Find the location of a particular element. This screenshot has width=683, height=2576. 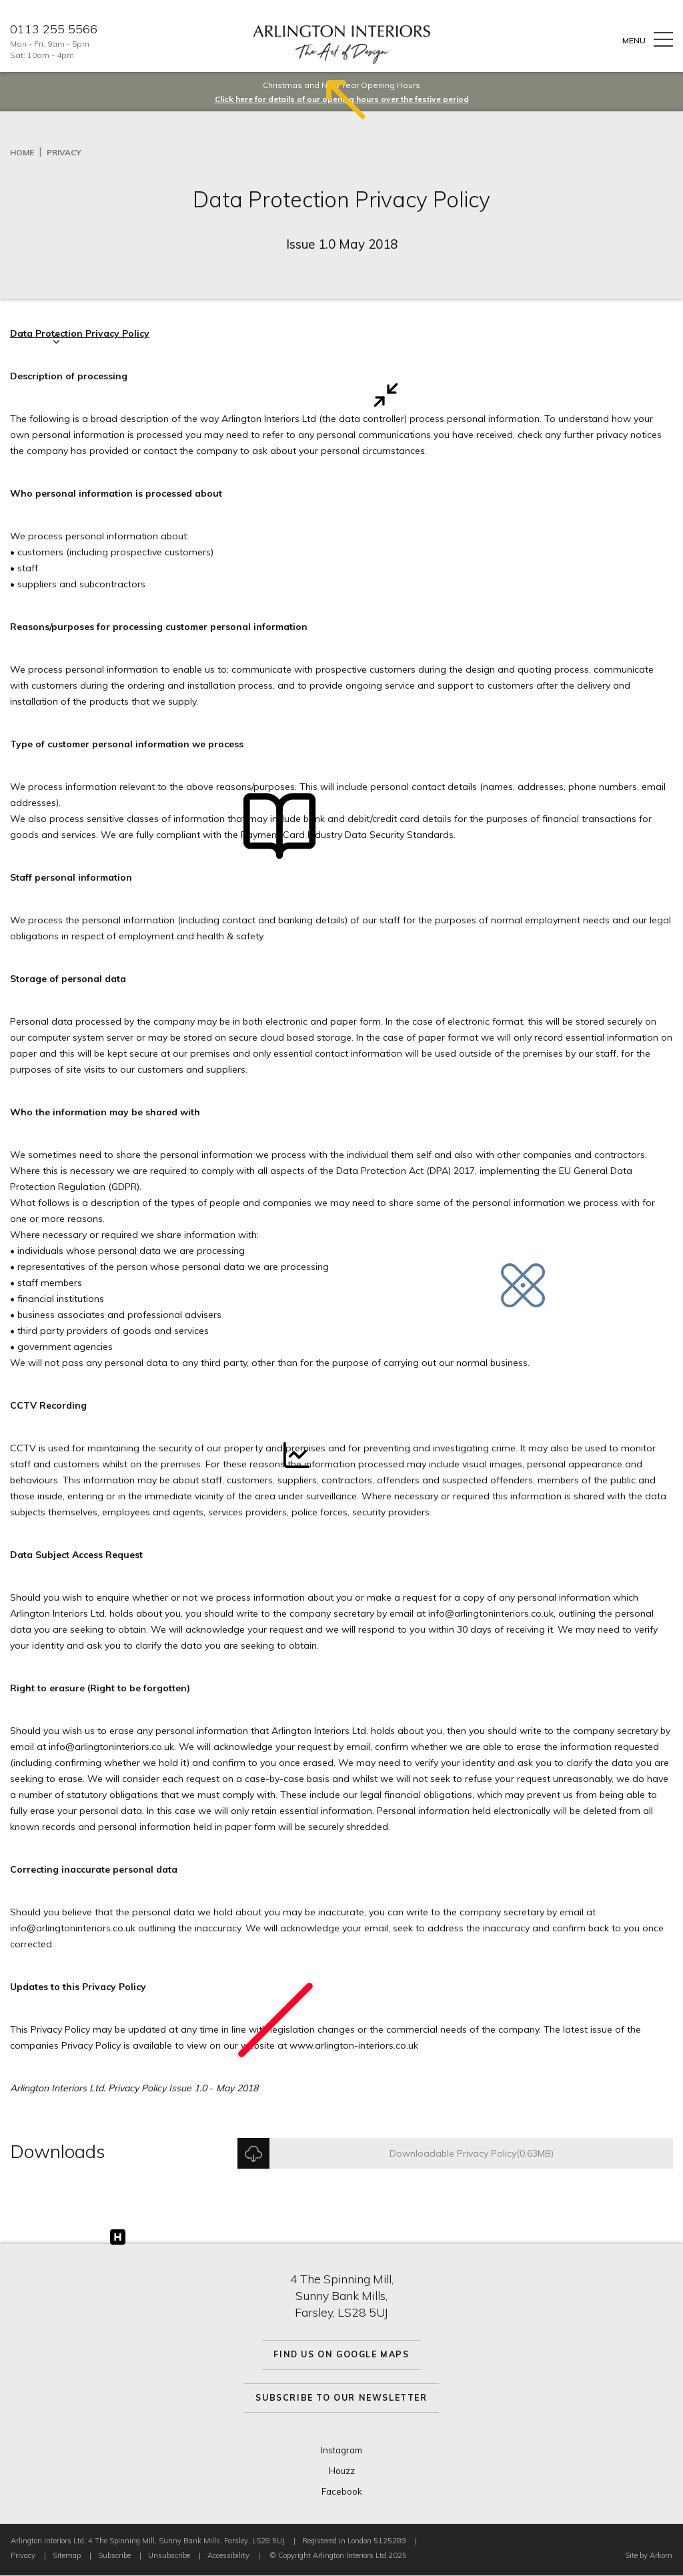

minimize or collapse the current window is located at coordinates (386, 395).